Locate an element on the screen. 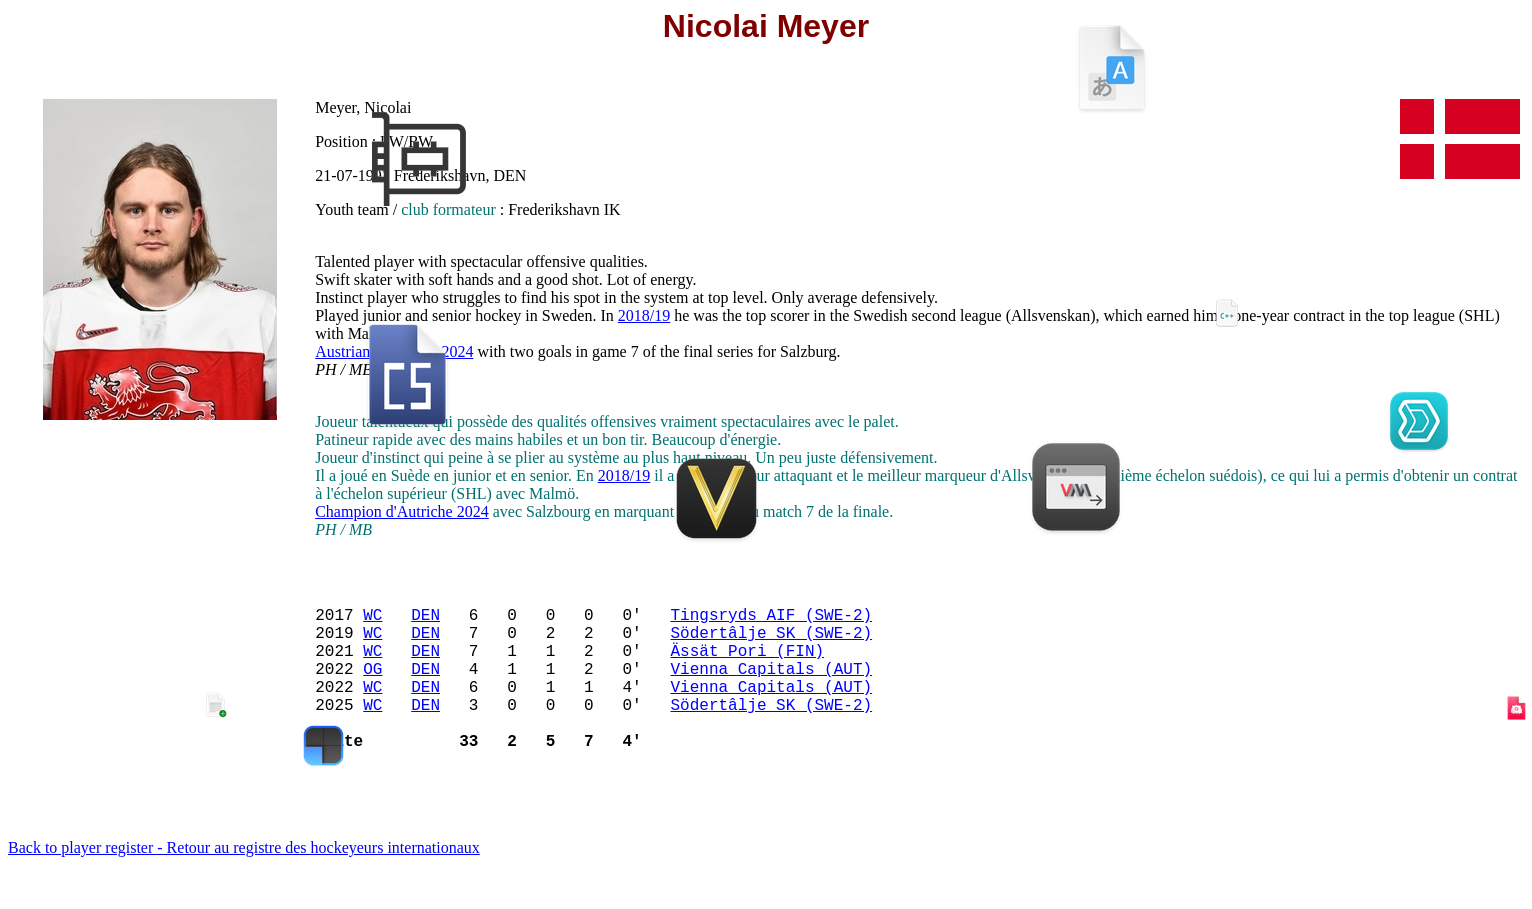  a C++ source code file is located at coordinates (1227, 313).